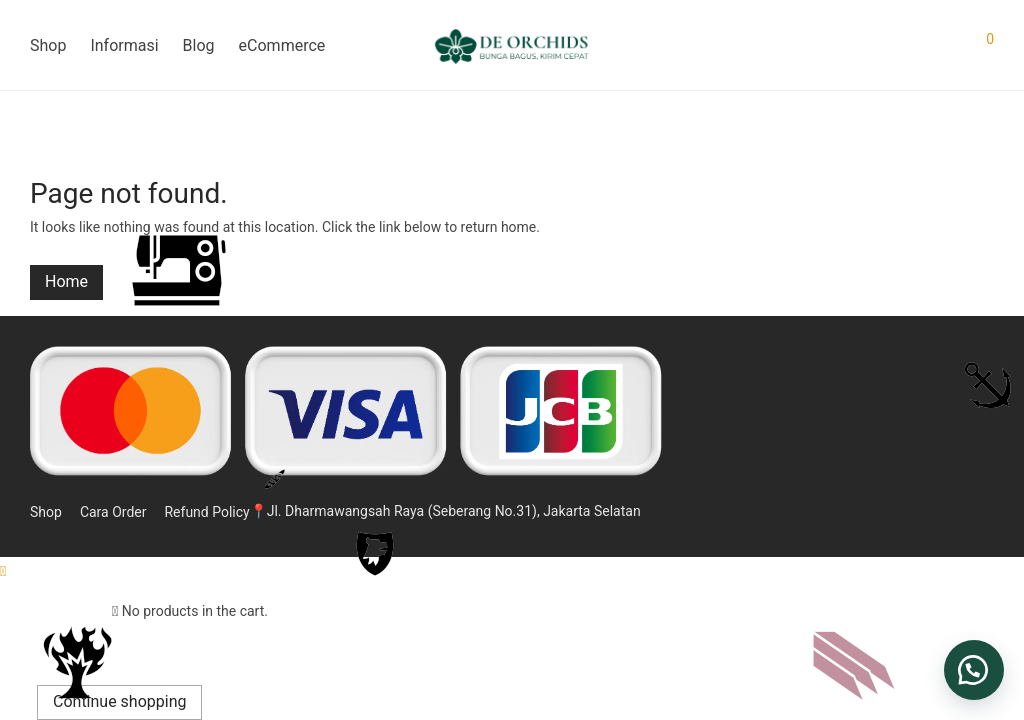 The width and height of the screenshot is (1024, 720). I want to click on equip claws or melee weapon, so click(854, 672).